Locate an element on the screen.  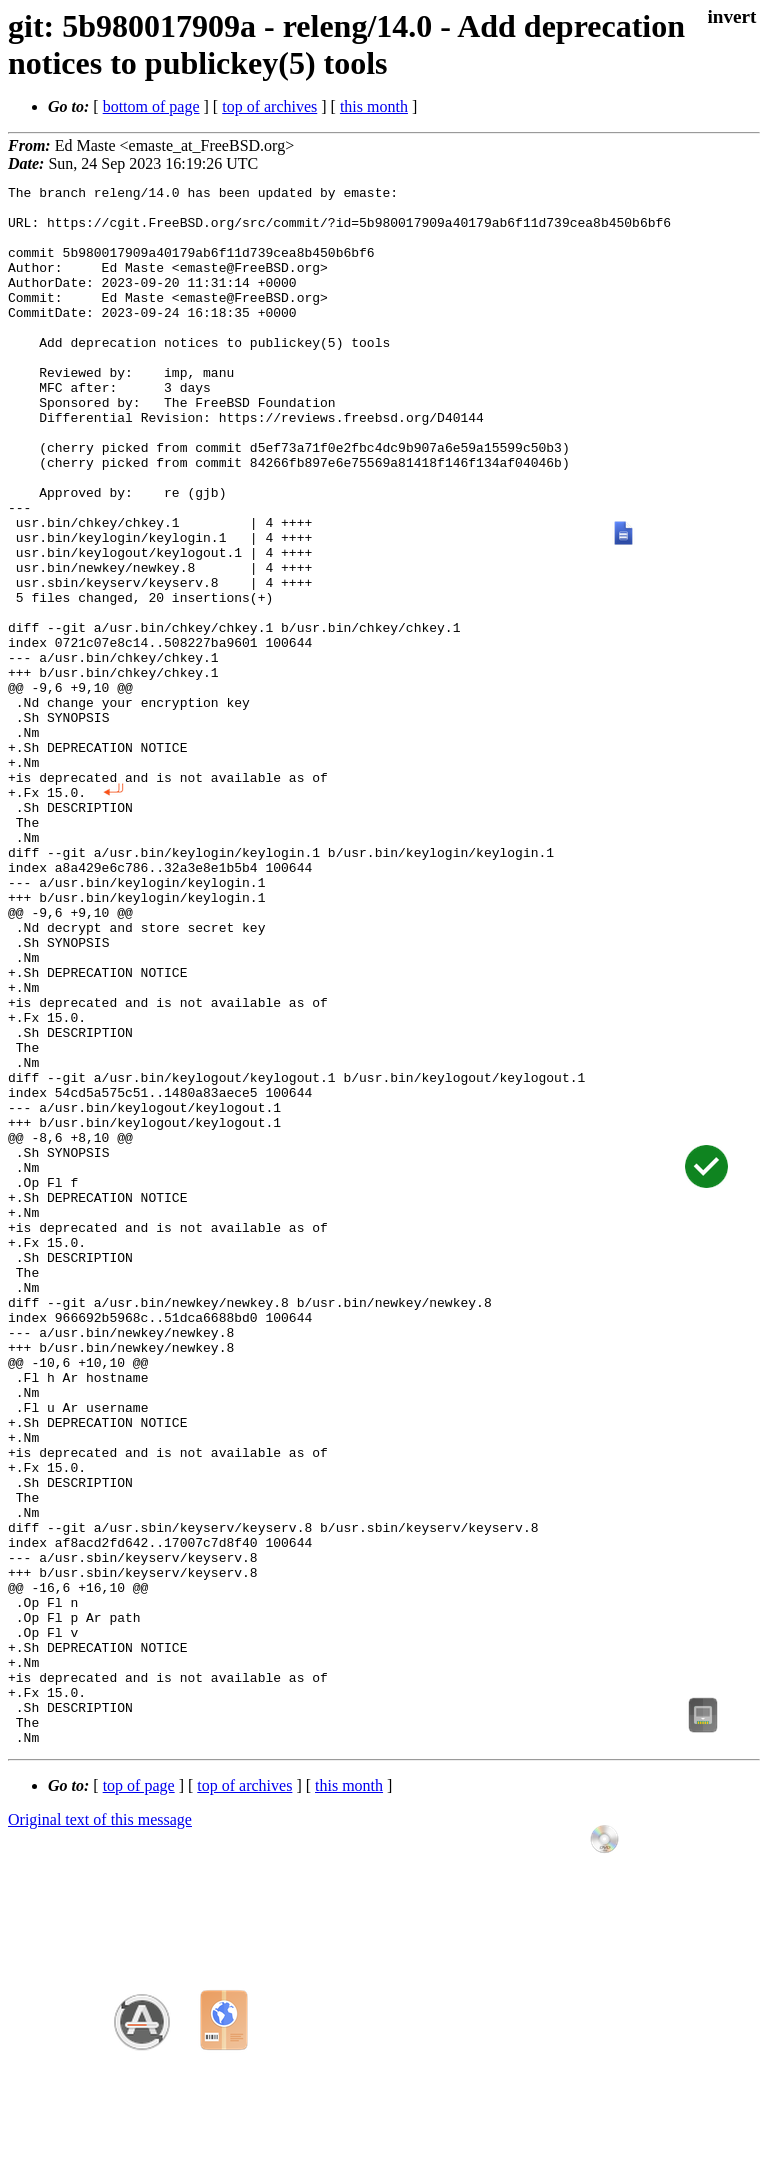
reply to all recipients in an email thread is located at coordinates (113, 788).